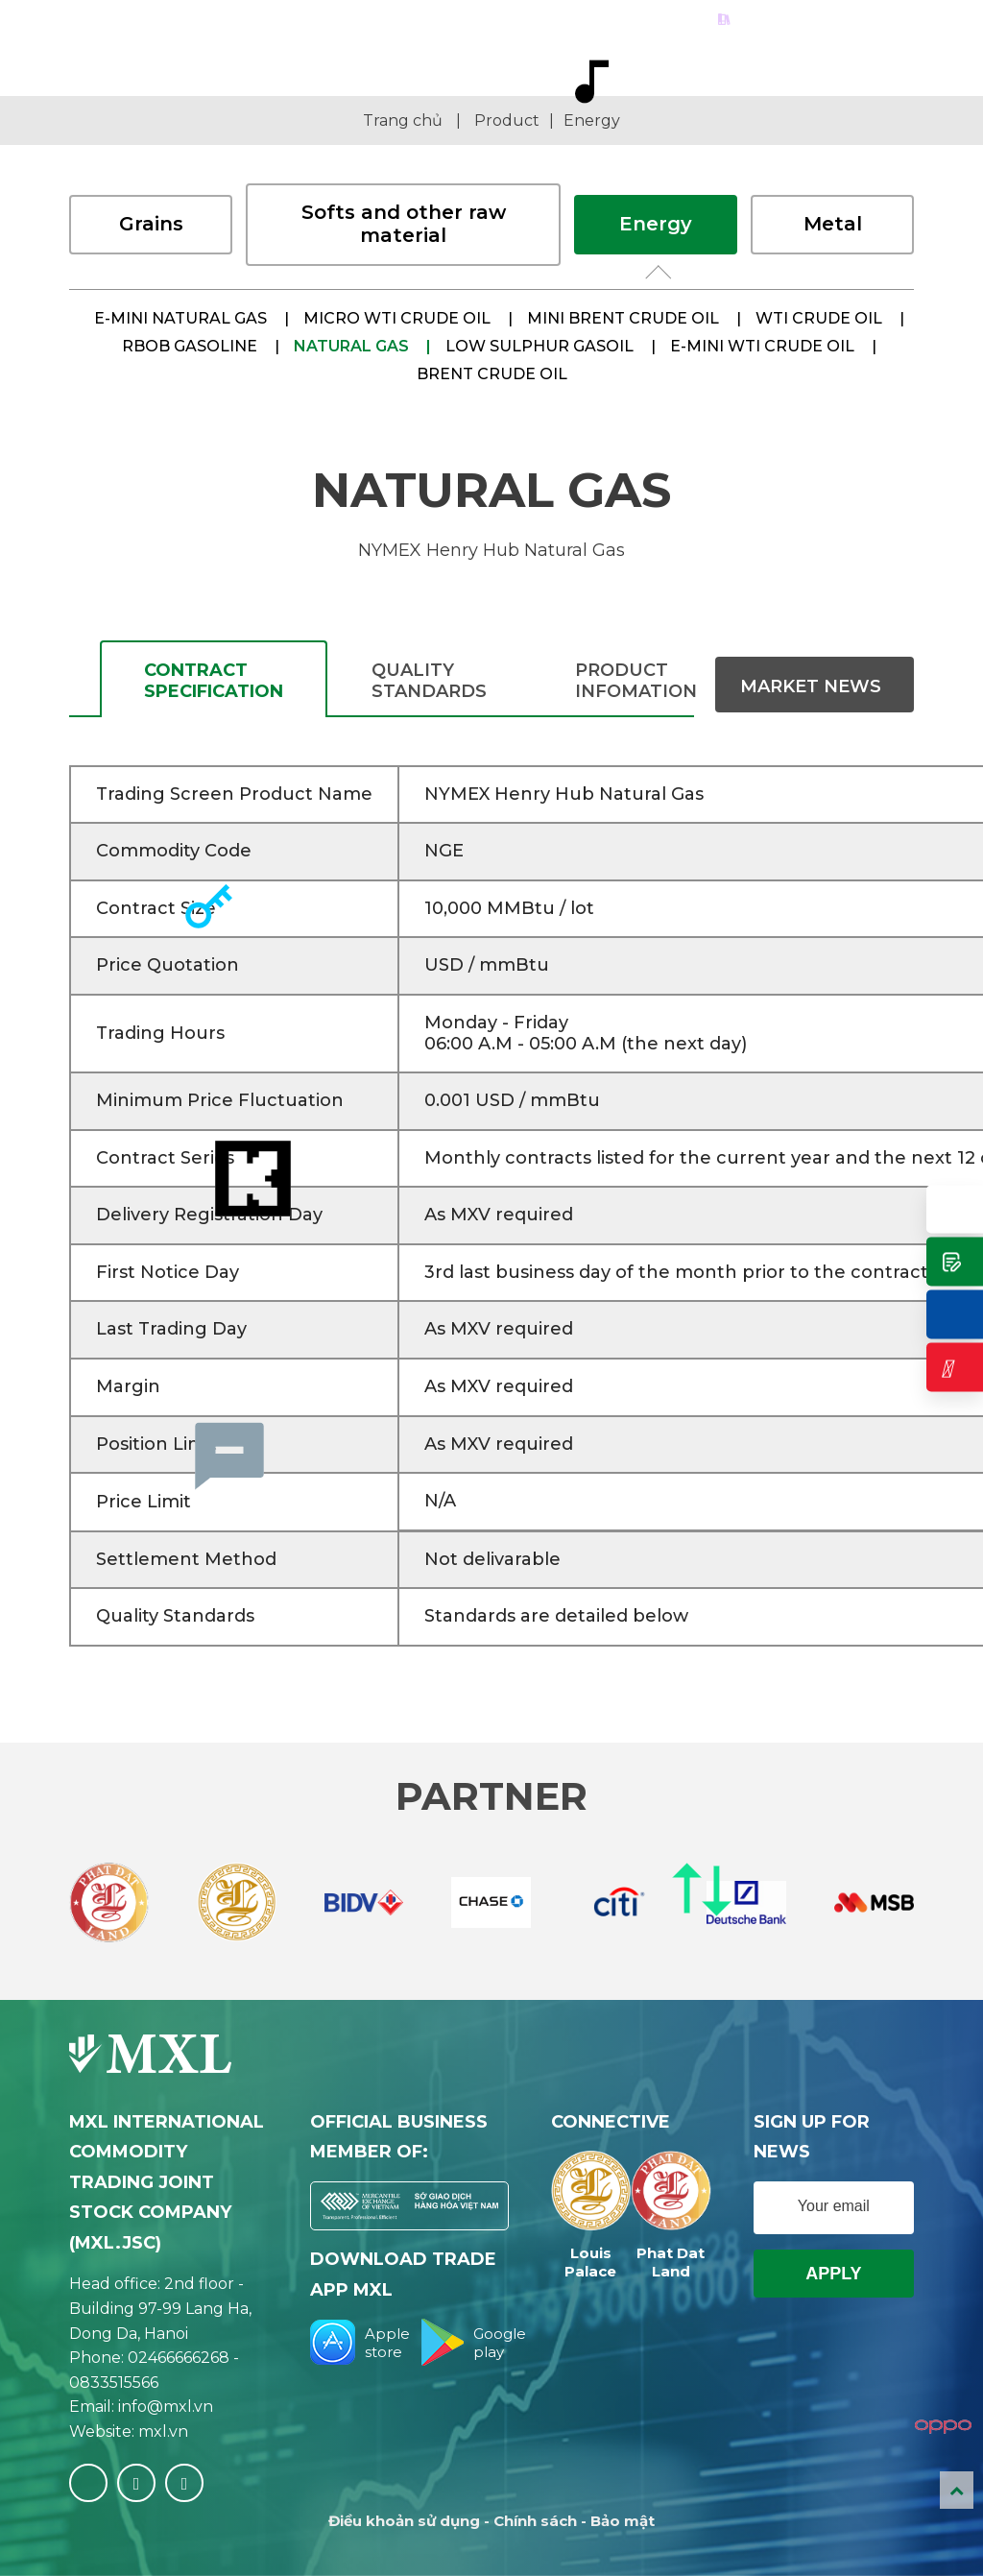  What do you see at coordinates (208, 904) in the screenshot?
I see `access security or authentication settings` at bounding box center [208, 904].